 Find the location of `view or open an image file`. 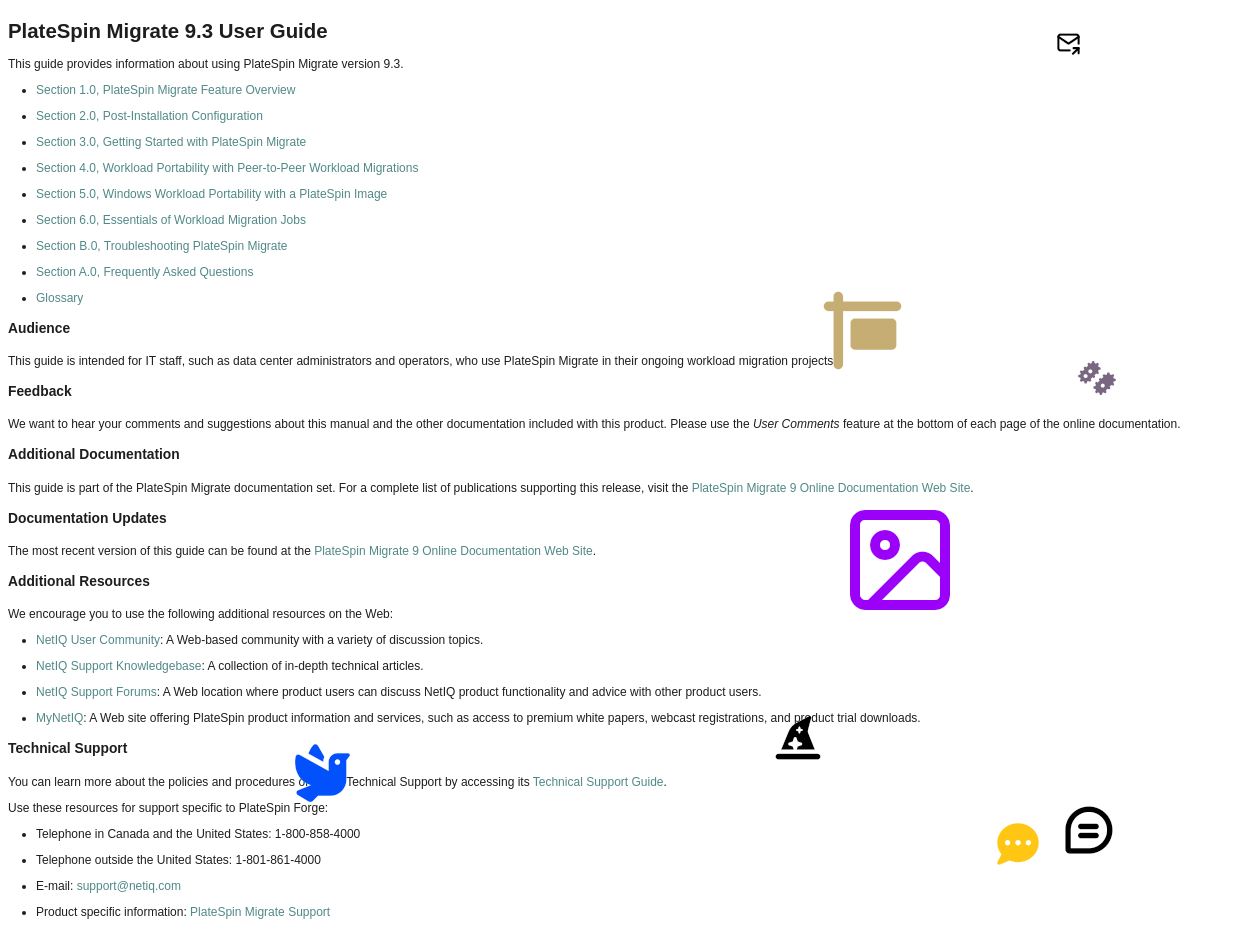

view or open an image file is located at coordinates (900, 560).